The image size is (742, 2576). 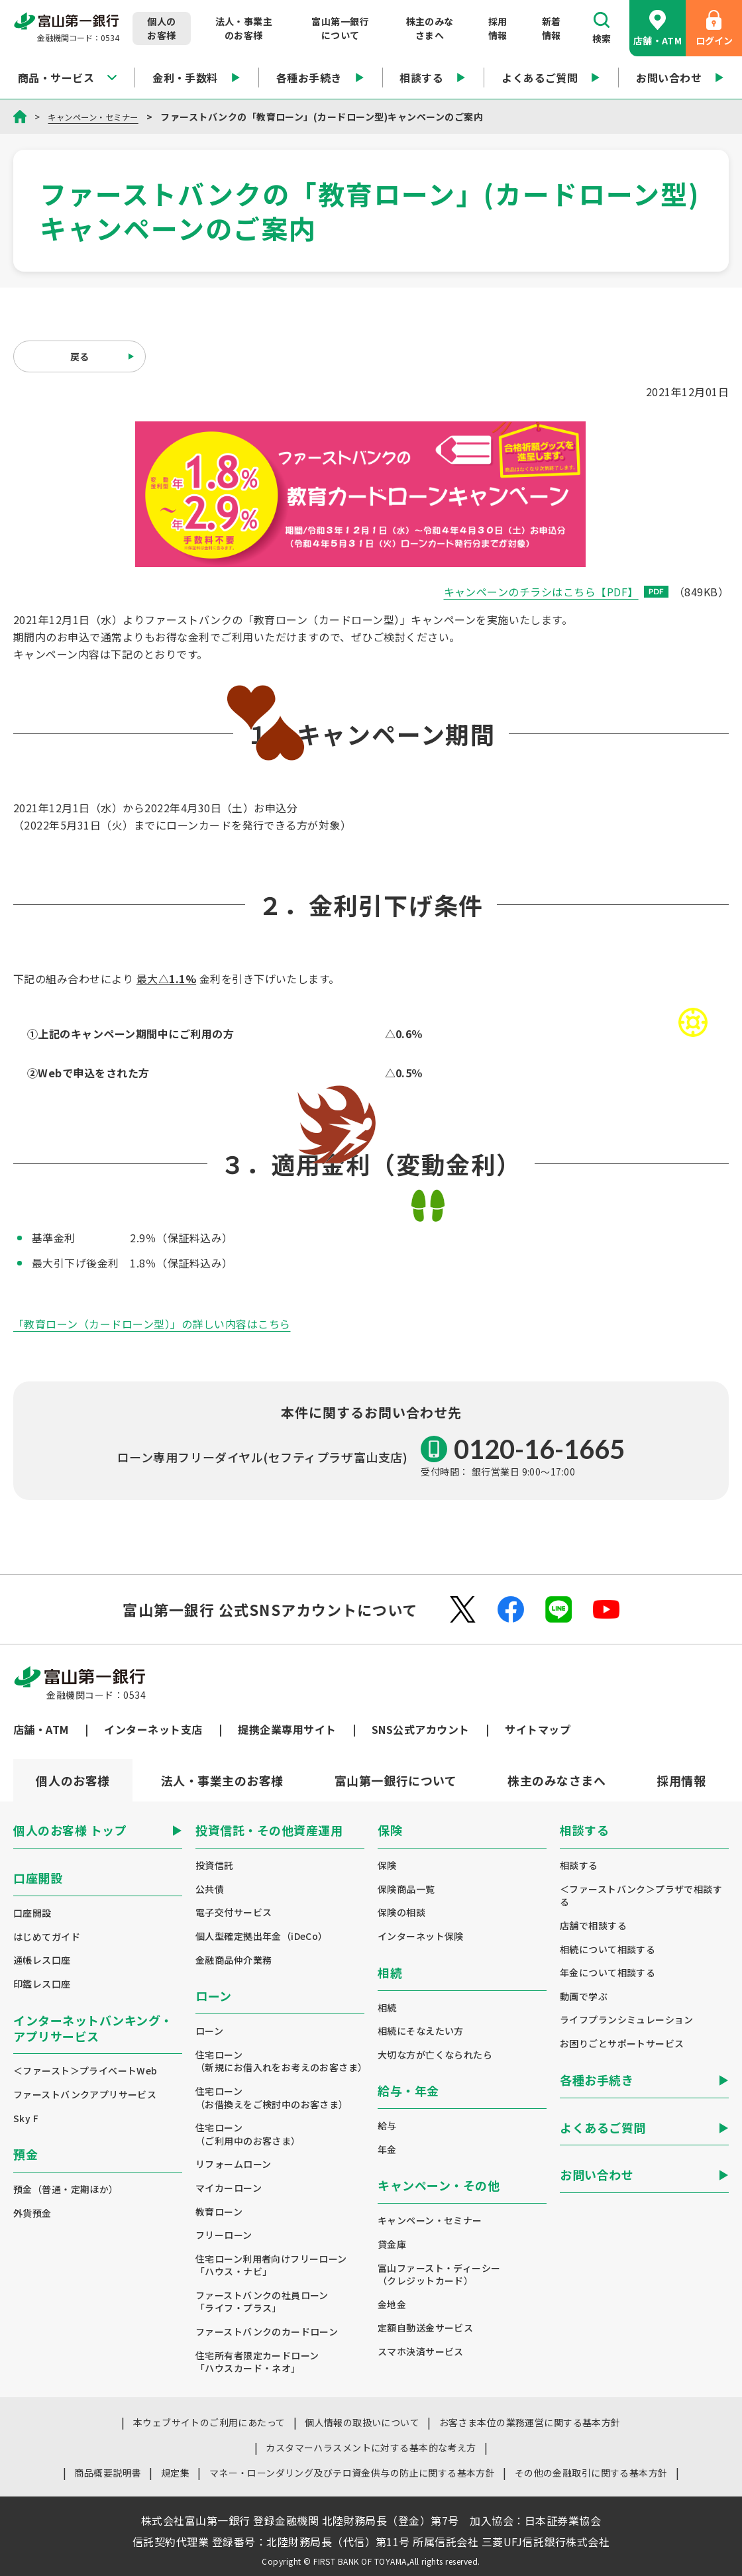 What do you see at coordinates (336, 1124) in the screenshot?
I see `activate speed boost or sprint ability` at bounding box center [336, 1124].